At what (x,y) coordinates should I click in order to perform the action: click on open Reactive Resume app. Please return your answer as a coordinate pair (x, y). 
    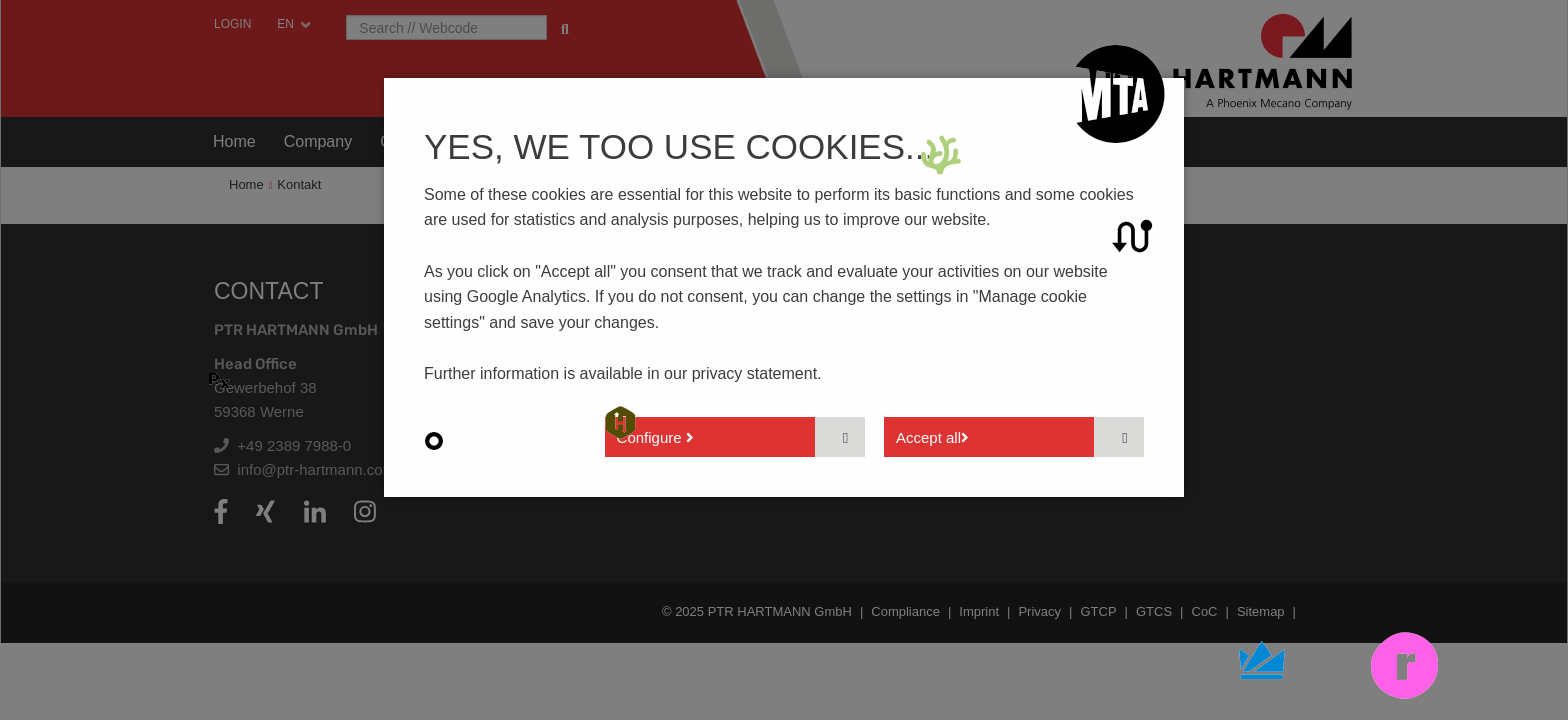
    Looking at the image, I should click on (219, 380).